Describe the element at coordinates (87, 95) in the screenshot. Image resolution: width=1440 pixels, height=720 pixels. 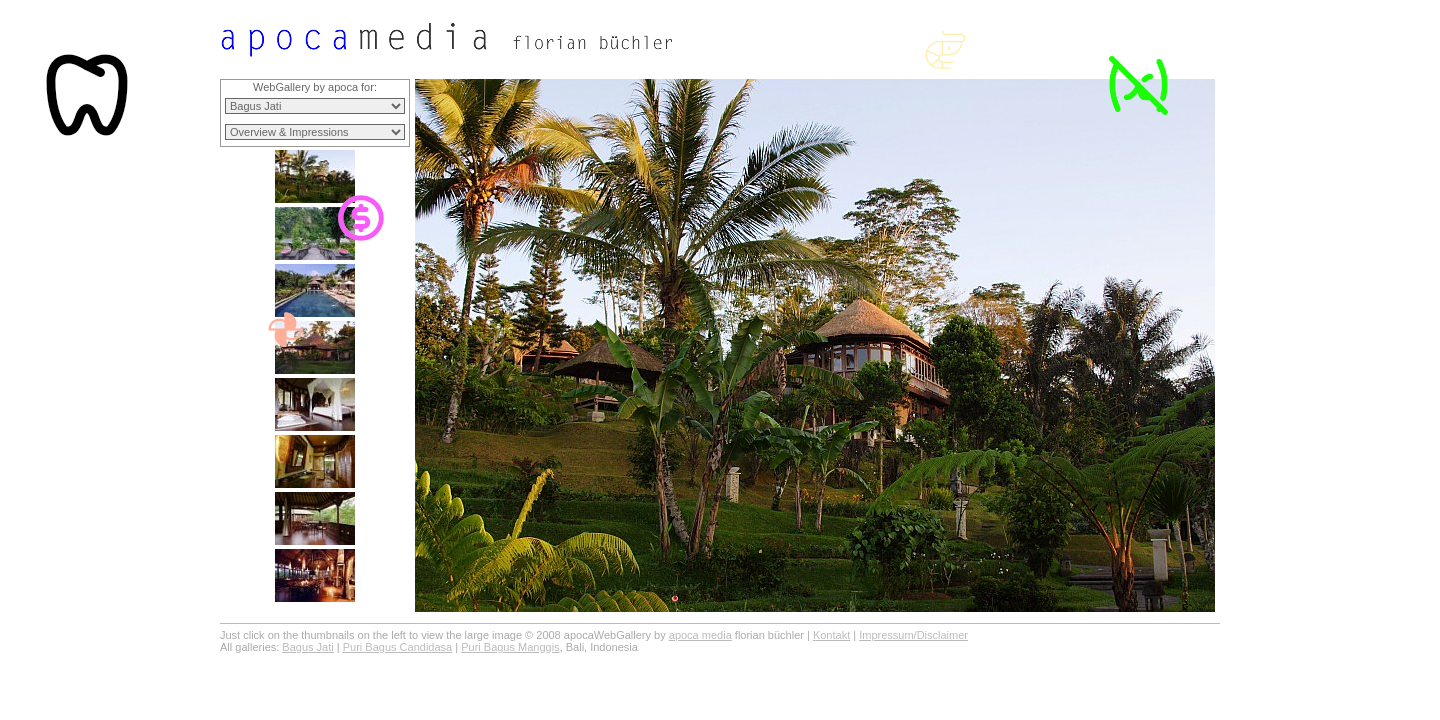
I see `access dental health information` at that location.